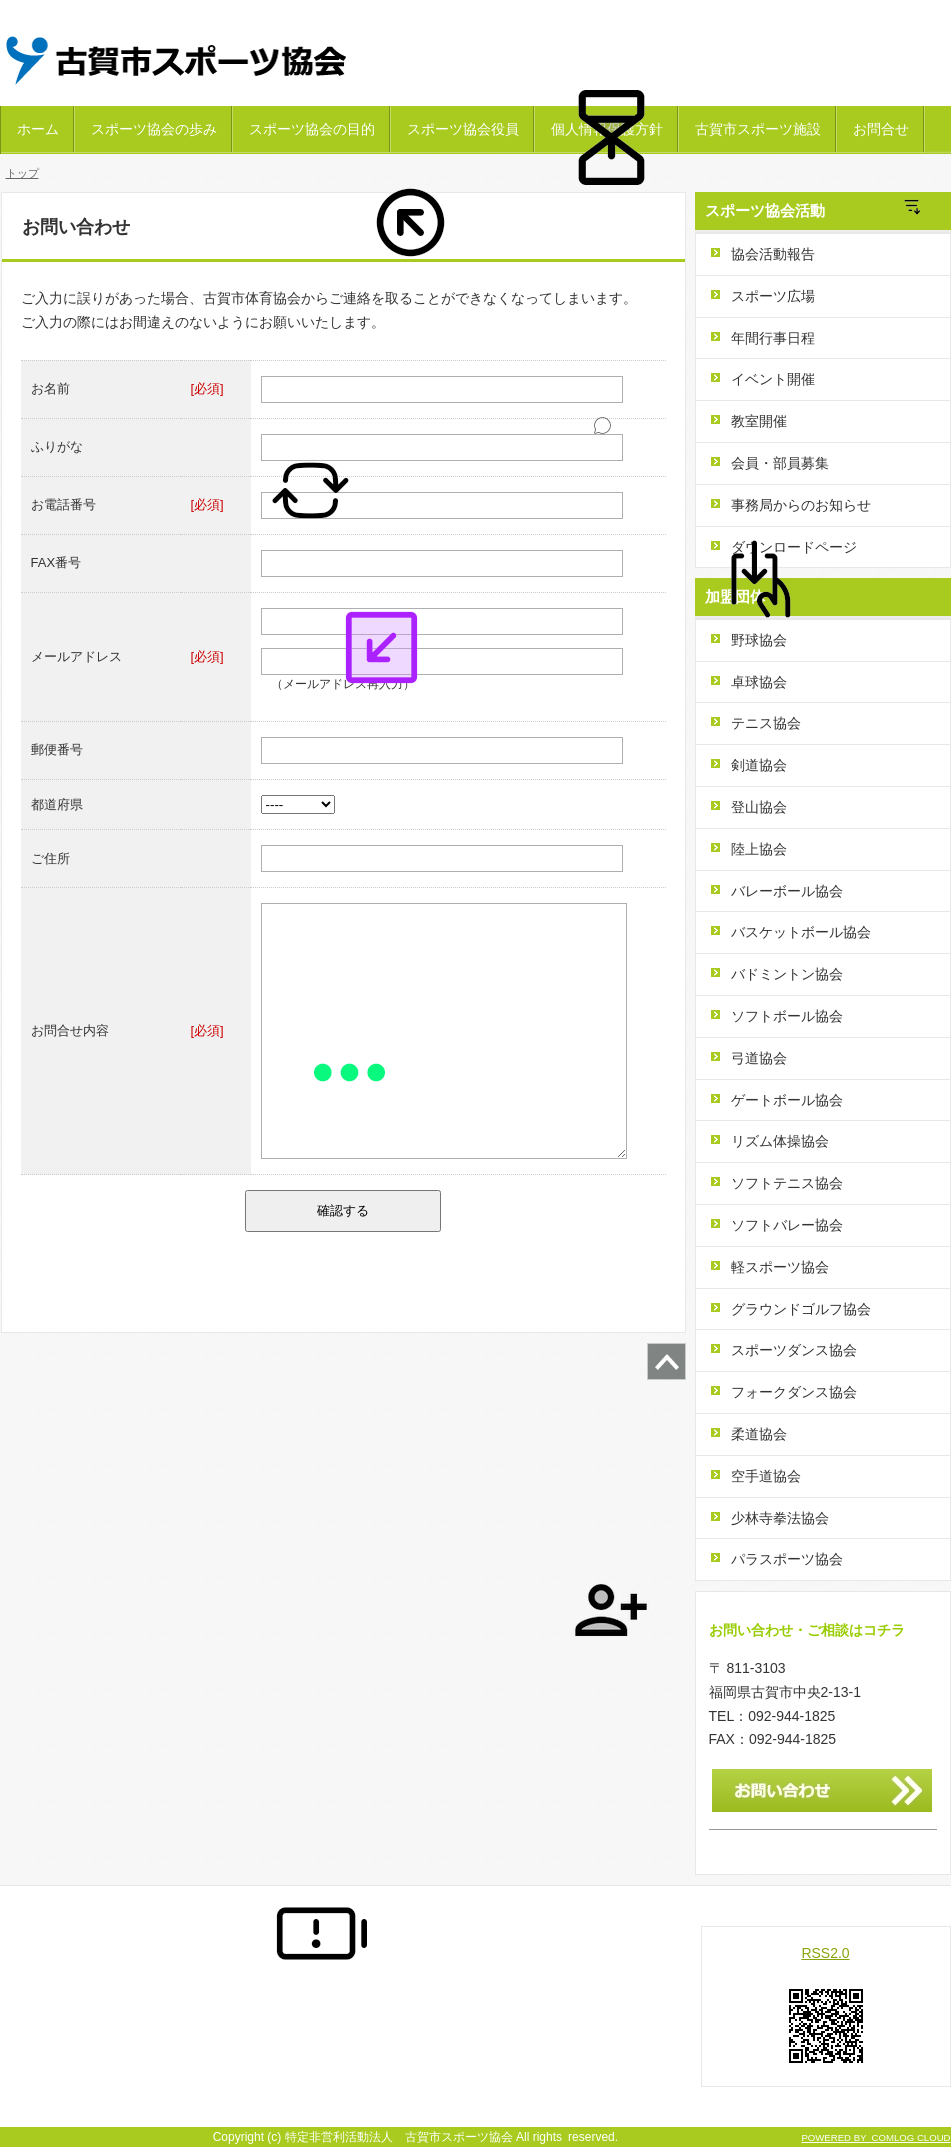  Describe the element at coordinates (611, 137) in the screenshot. I see `indicates a task or process in progress` at that location.